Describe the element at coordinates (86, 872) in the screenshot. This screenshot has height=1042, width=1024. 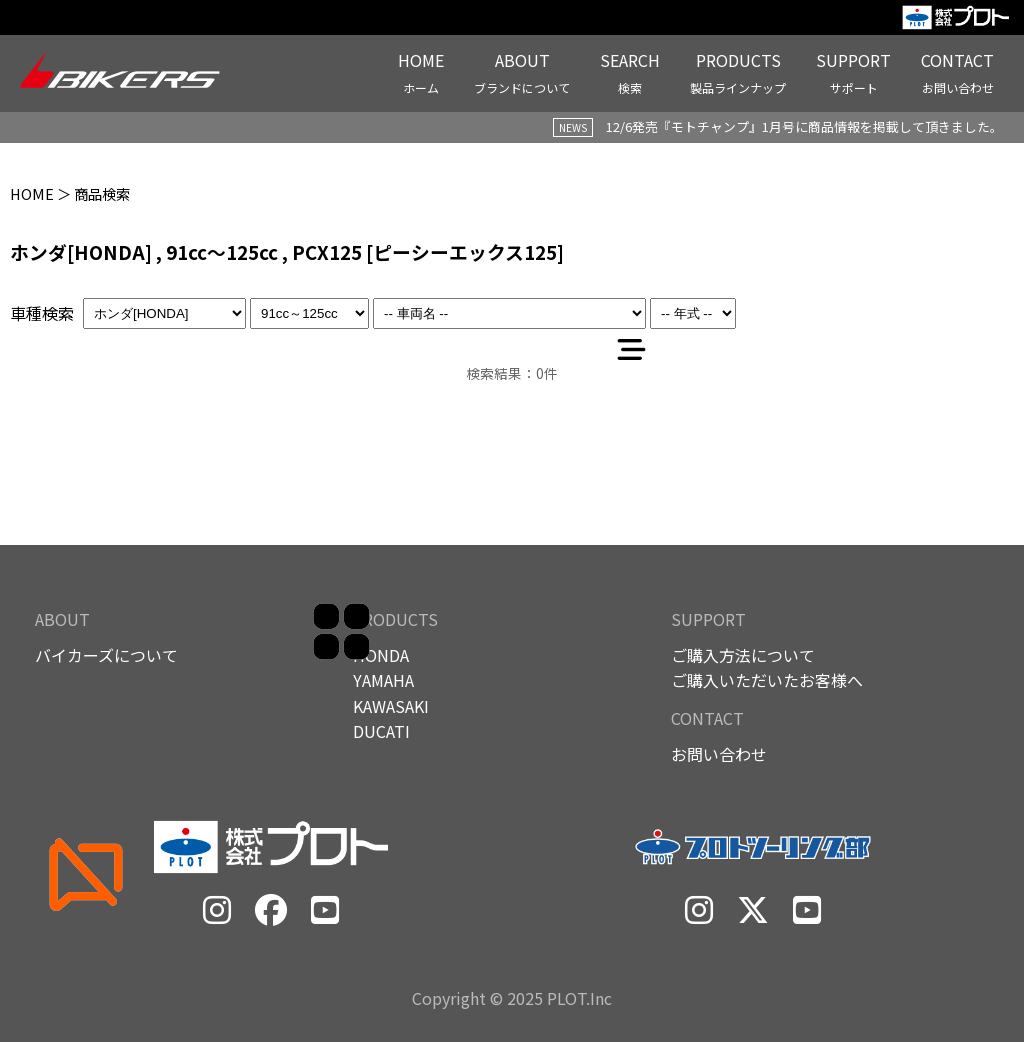
I see `mute or disable chat notifications` at that location.